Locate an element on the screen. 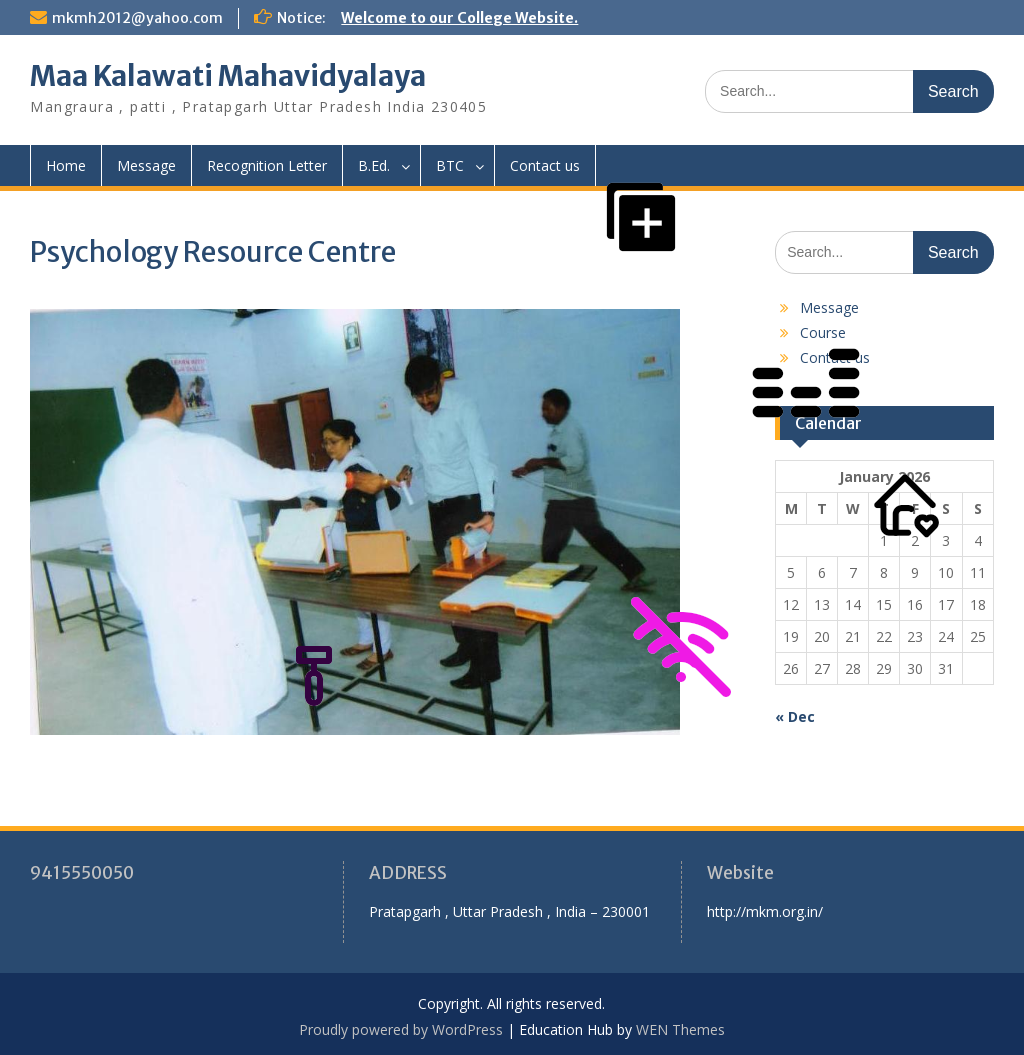  indicates wifi is disabled or unavailable is located at coordinates (681, 647).